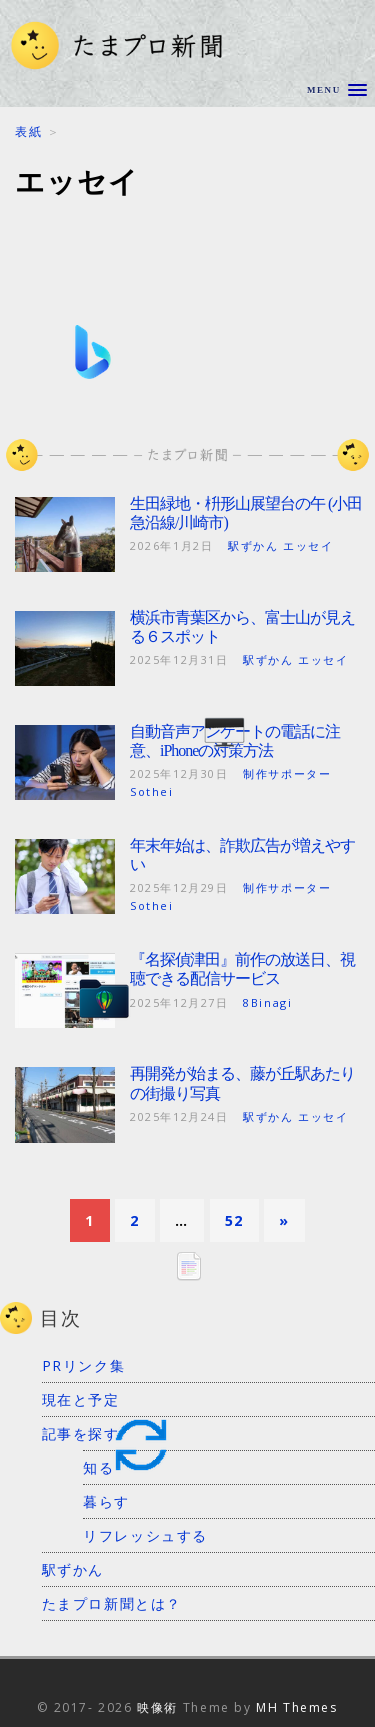 This screenshot has width=375, height=1727. I want to click on access development tools and applications, so click(189, 1266).